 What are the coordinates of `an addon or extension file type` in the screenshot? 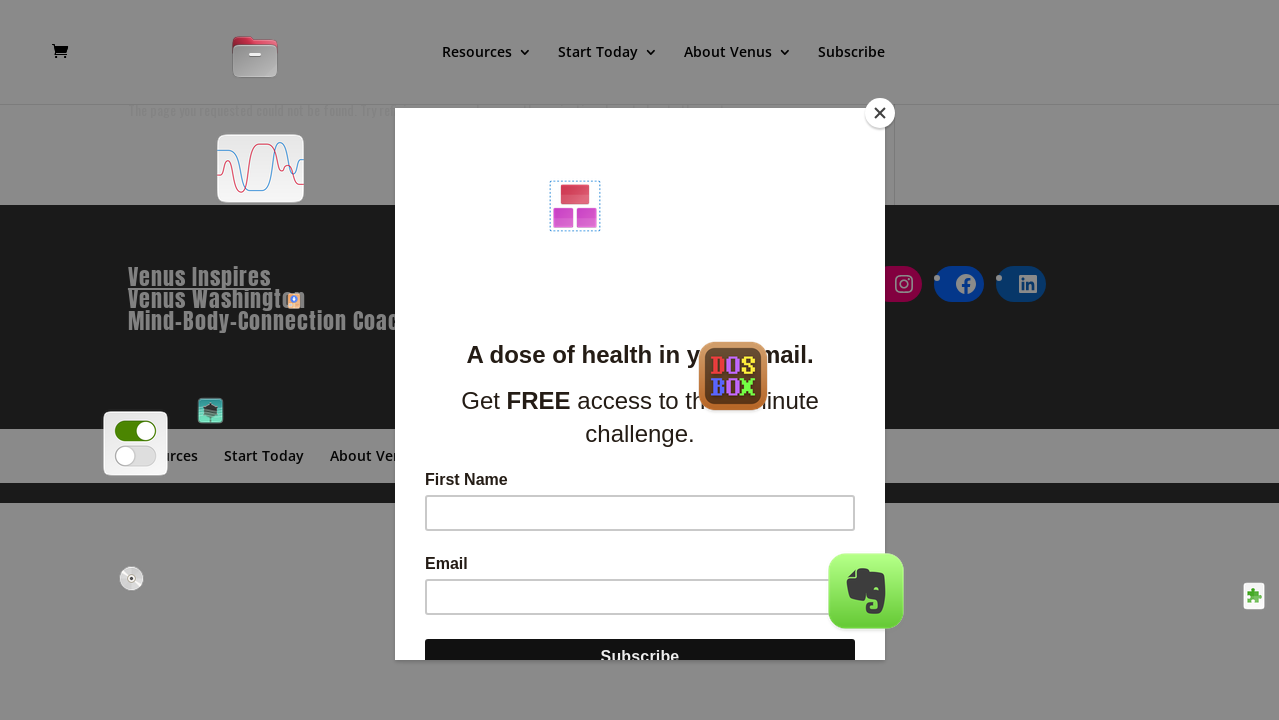 It's located at (1254, 596).